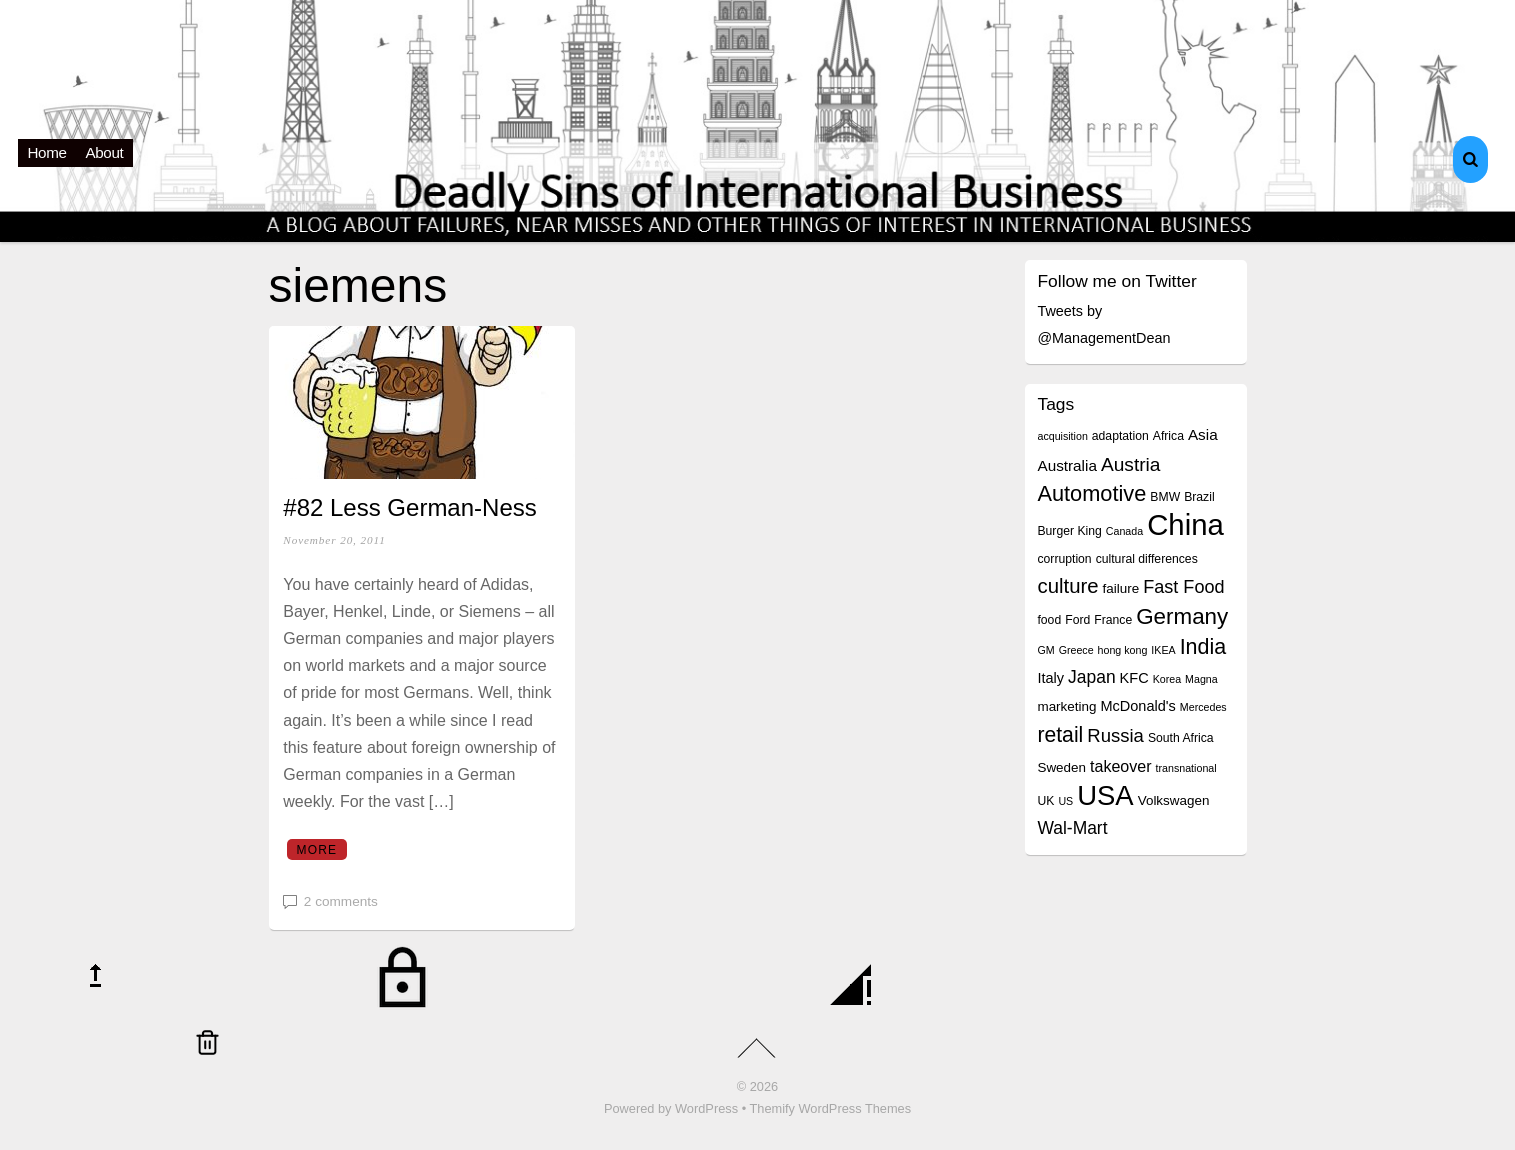  What do you see at coordinates (850, 984) in the screenshot?
I see `indicates full cellular signal but no internet connection` at bounding box center [850, 984].